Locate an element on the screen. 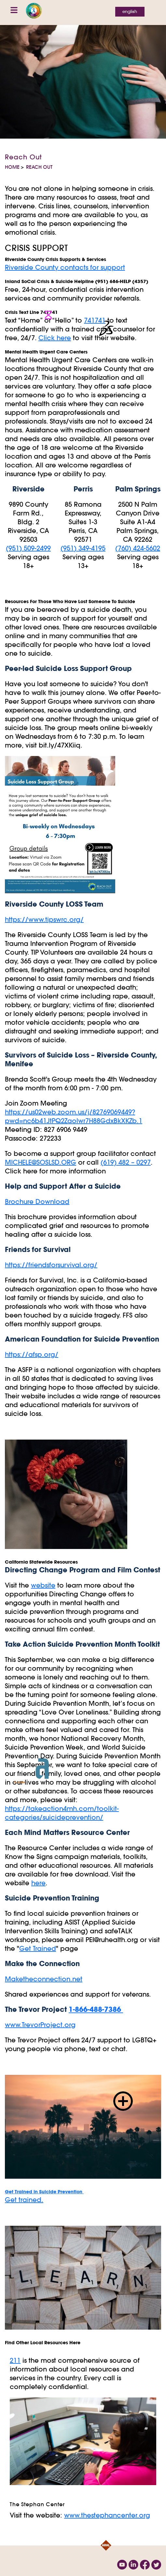 The width and height of the screenshot is (166, 2576). dassault systèmes company logo is located at coordinates (106, 328).